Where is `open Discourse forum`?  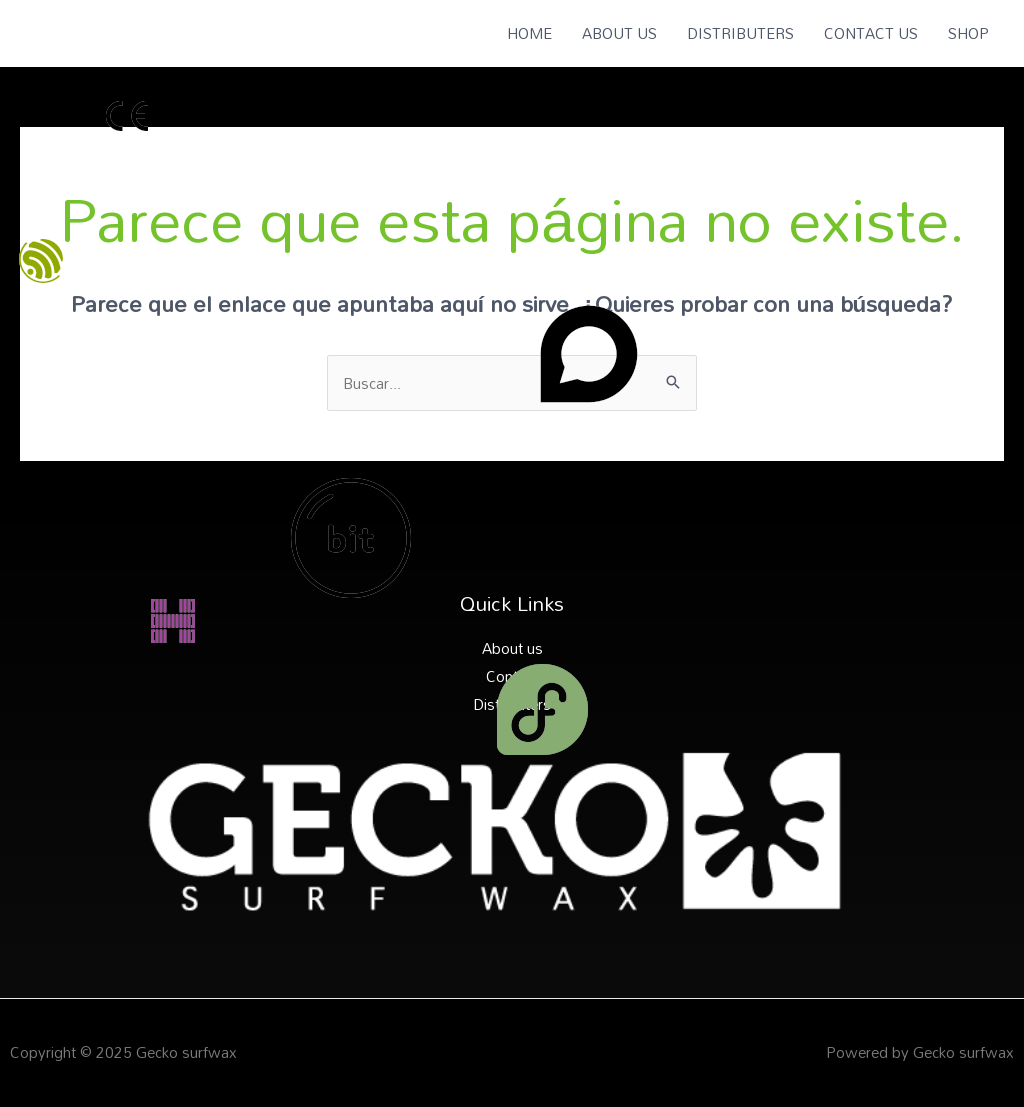
open Discourse forum is located at coordinates (589, 354).